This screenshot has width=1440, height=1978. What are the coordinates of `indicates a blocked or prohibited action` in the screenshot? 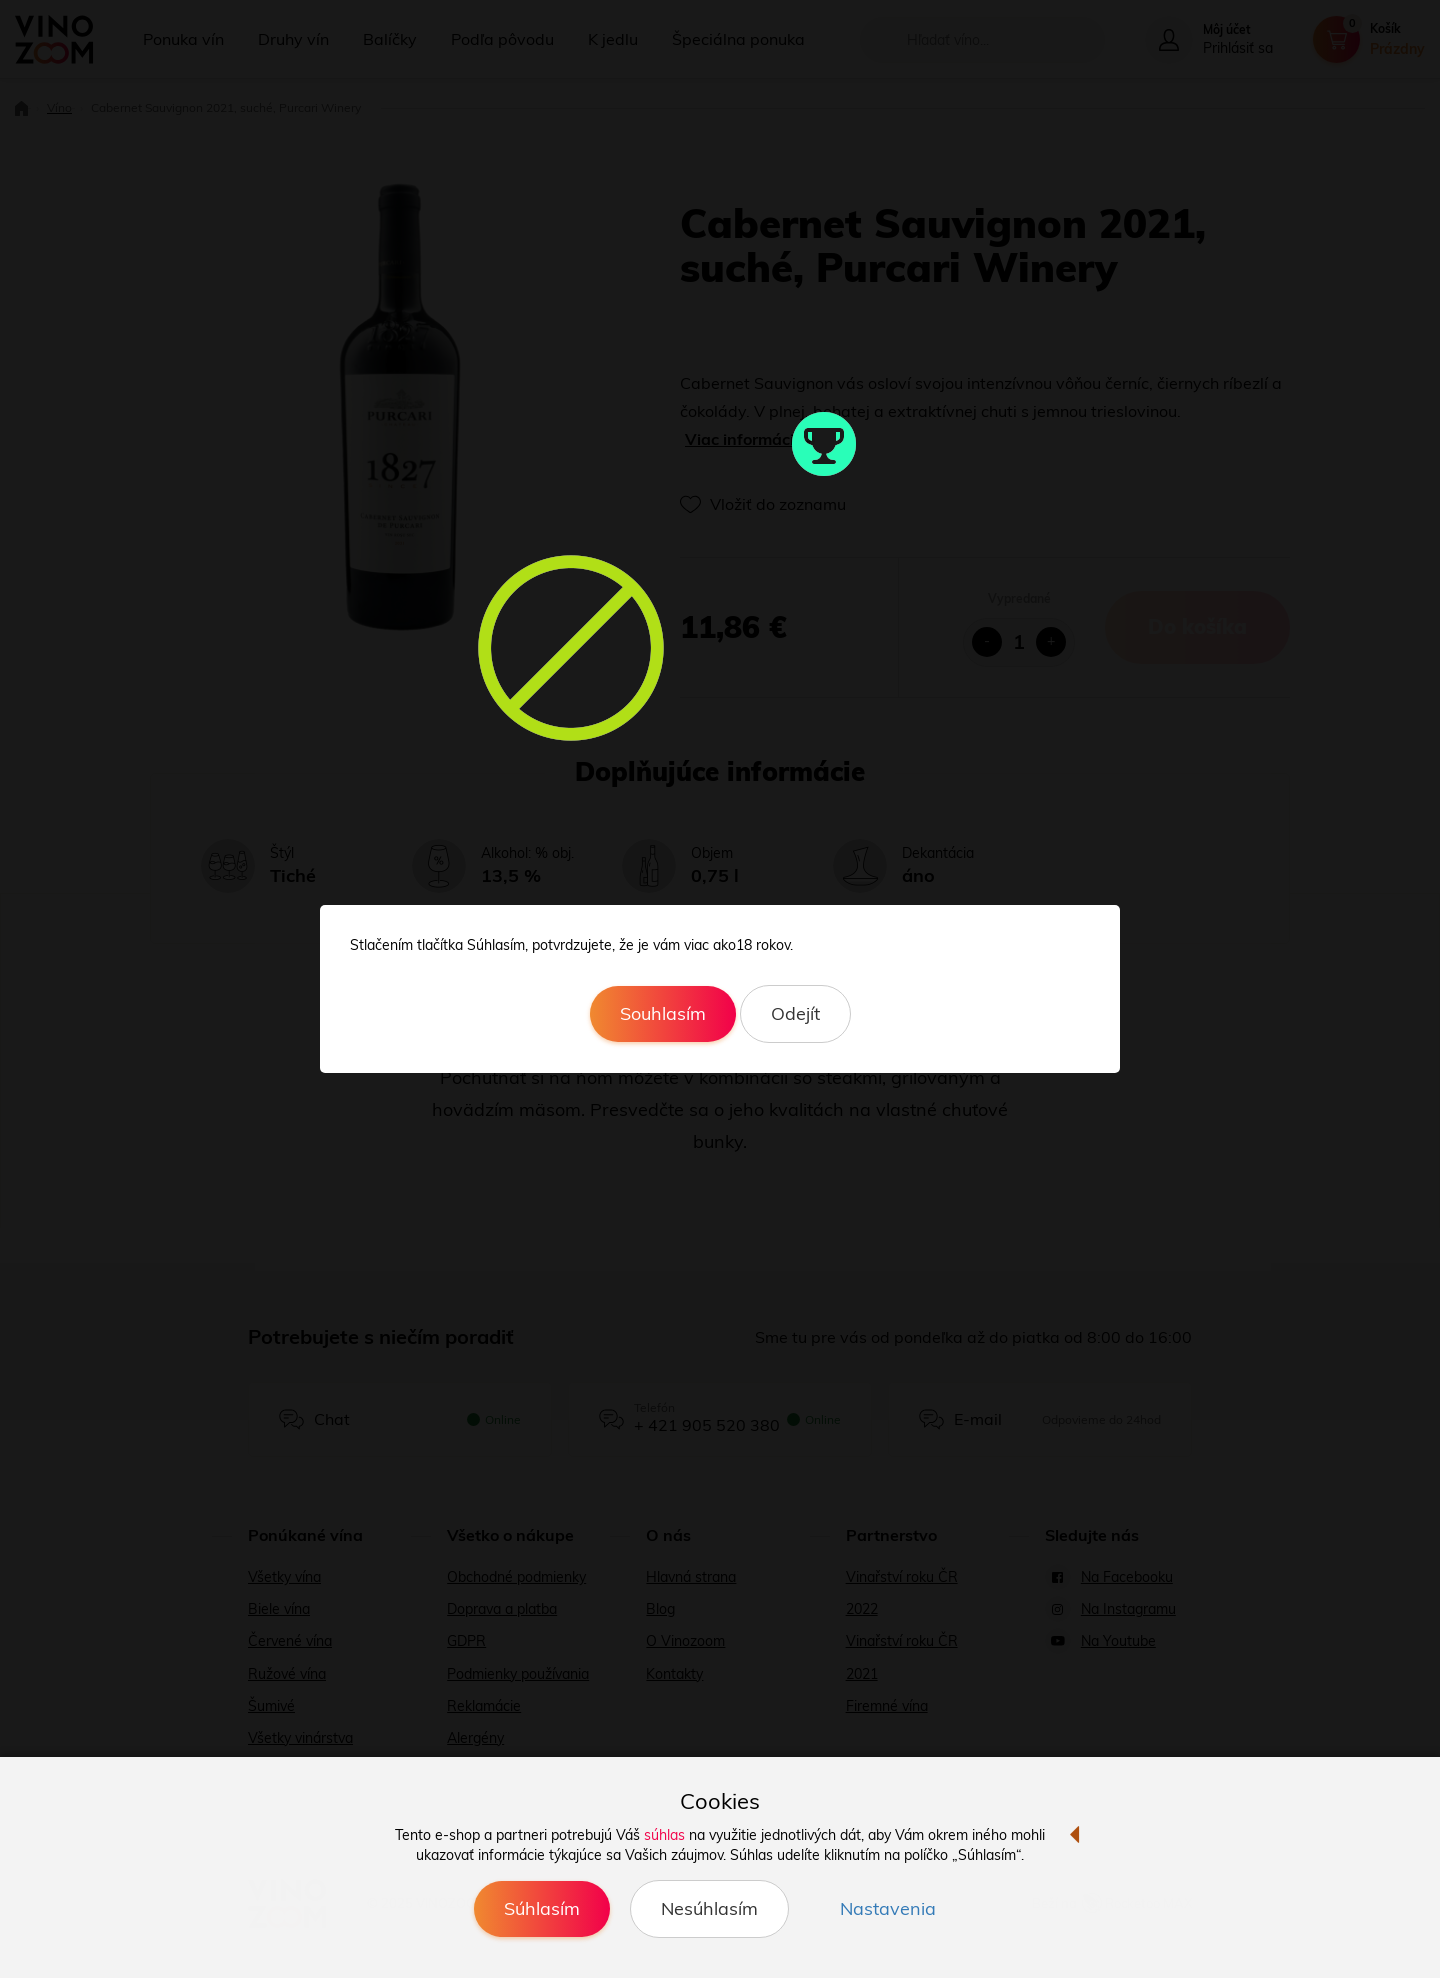 It's located at (571, 648).